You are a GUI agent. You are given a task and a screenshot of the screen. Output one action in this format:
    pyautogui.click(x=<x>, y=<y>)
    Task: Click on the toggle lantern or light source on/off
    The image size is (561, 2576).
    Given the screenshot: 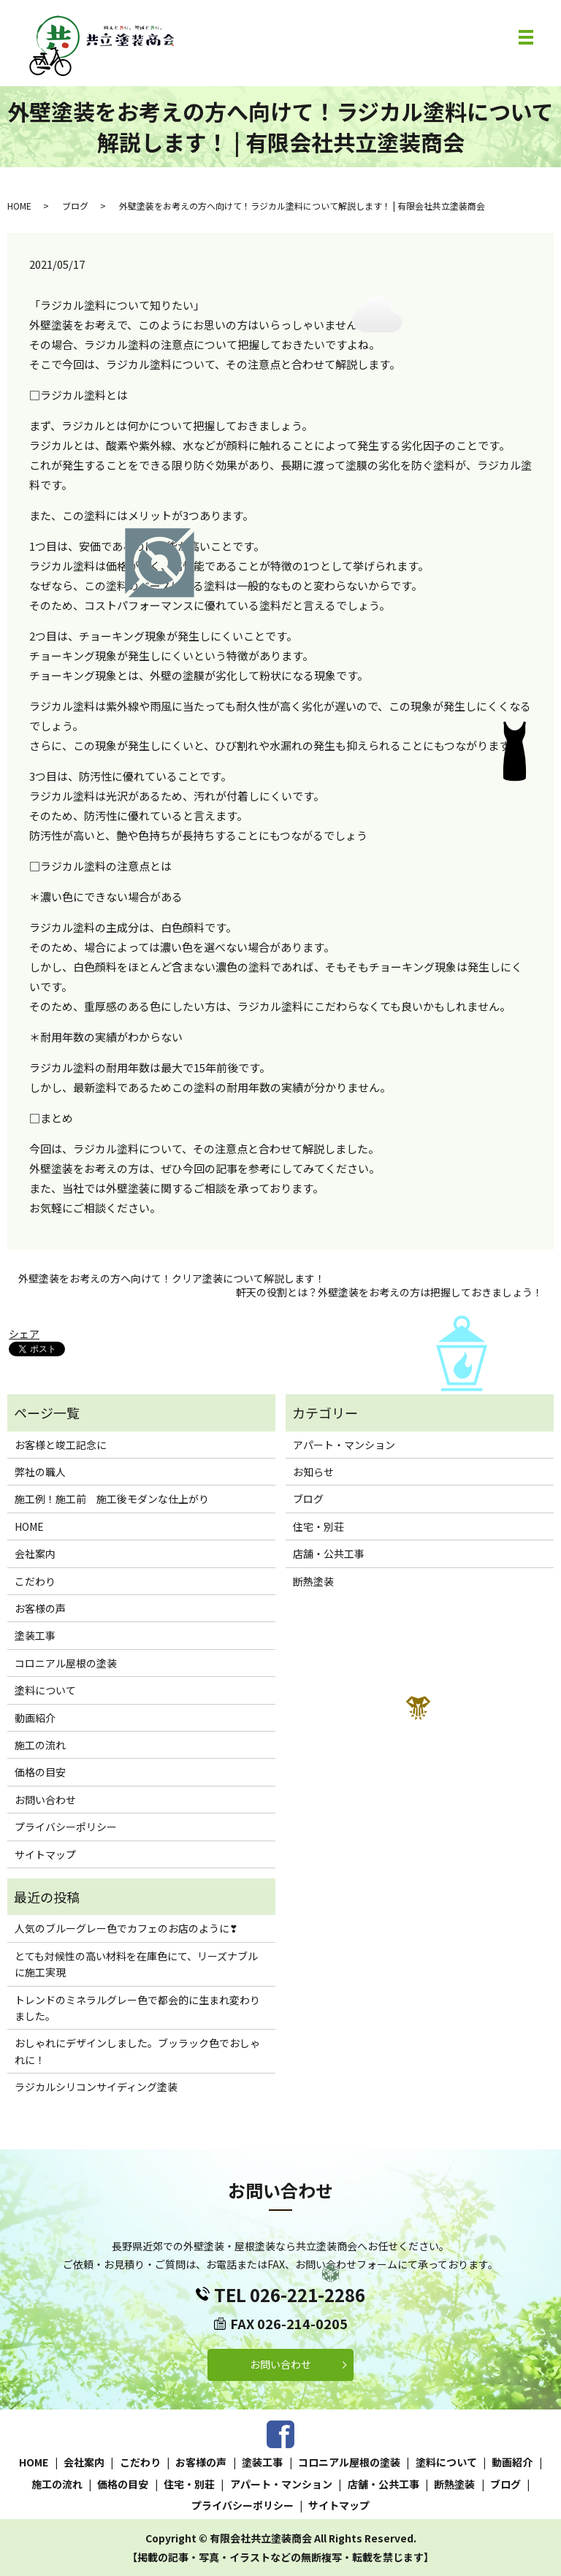 What is the action you would take?
    pyautogui.click(x=462, y=1353)
    